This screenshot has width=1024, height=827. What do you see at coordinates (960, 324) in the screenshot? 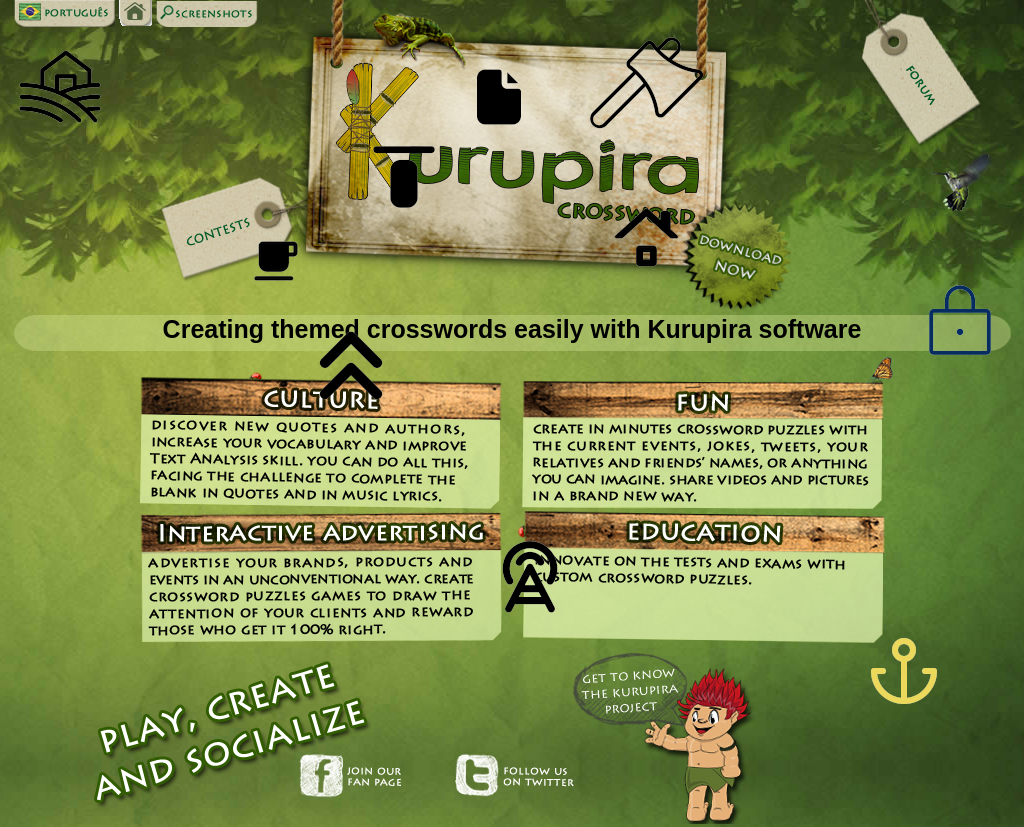
I see `indicates a locked or secured item` at bounding box center [960, 324].